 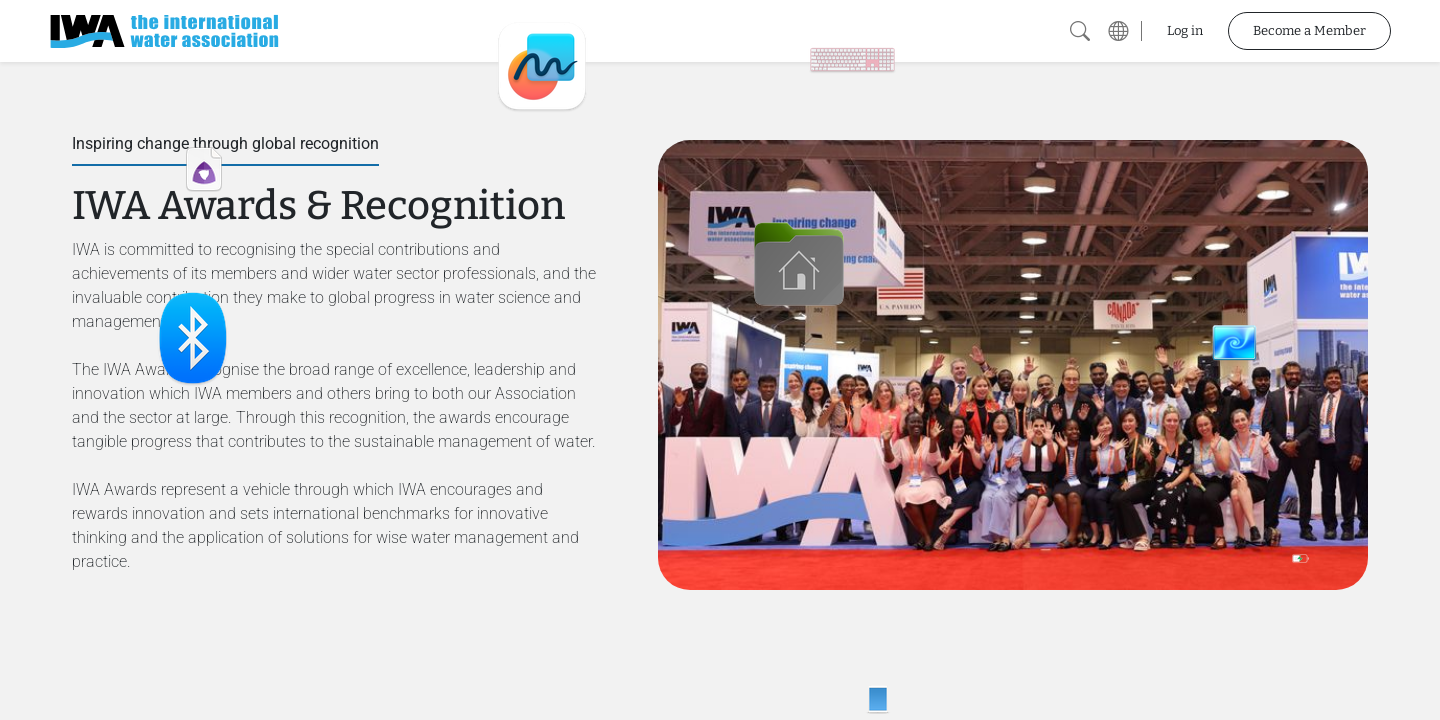 What do you see at coordinates (204, 169) in the screenshot?
I see `meson build system configuration file` at bounding box center [204, 169].